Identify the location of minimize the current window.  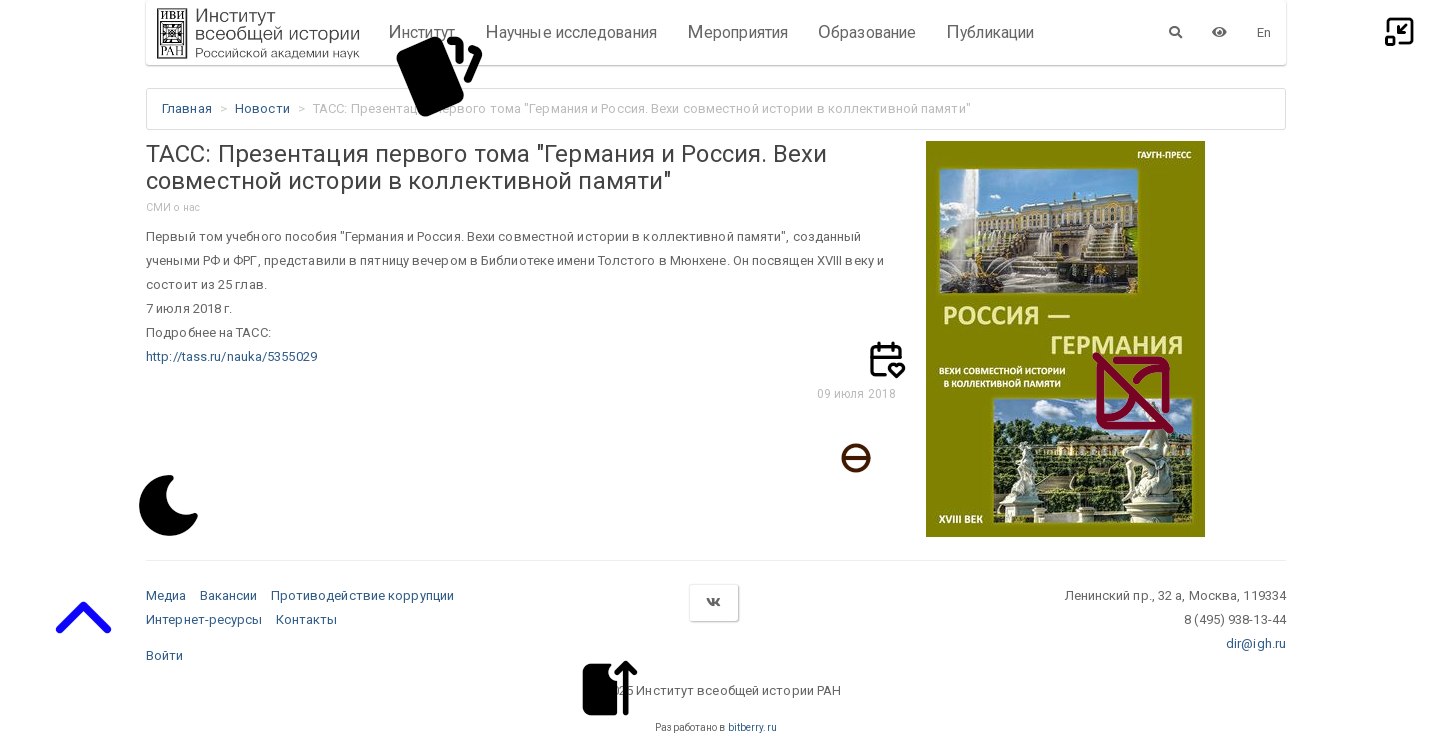
(1400, 31).